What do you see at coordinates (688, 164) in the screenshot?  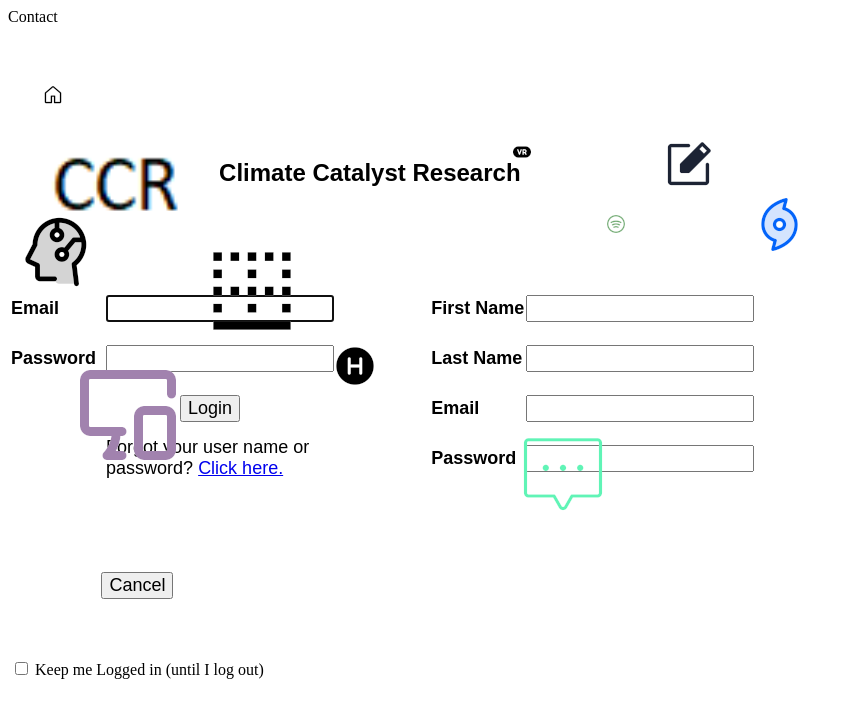 I see `compose a new note` at bounding box center [688, 164].